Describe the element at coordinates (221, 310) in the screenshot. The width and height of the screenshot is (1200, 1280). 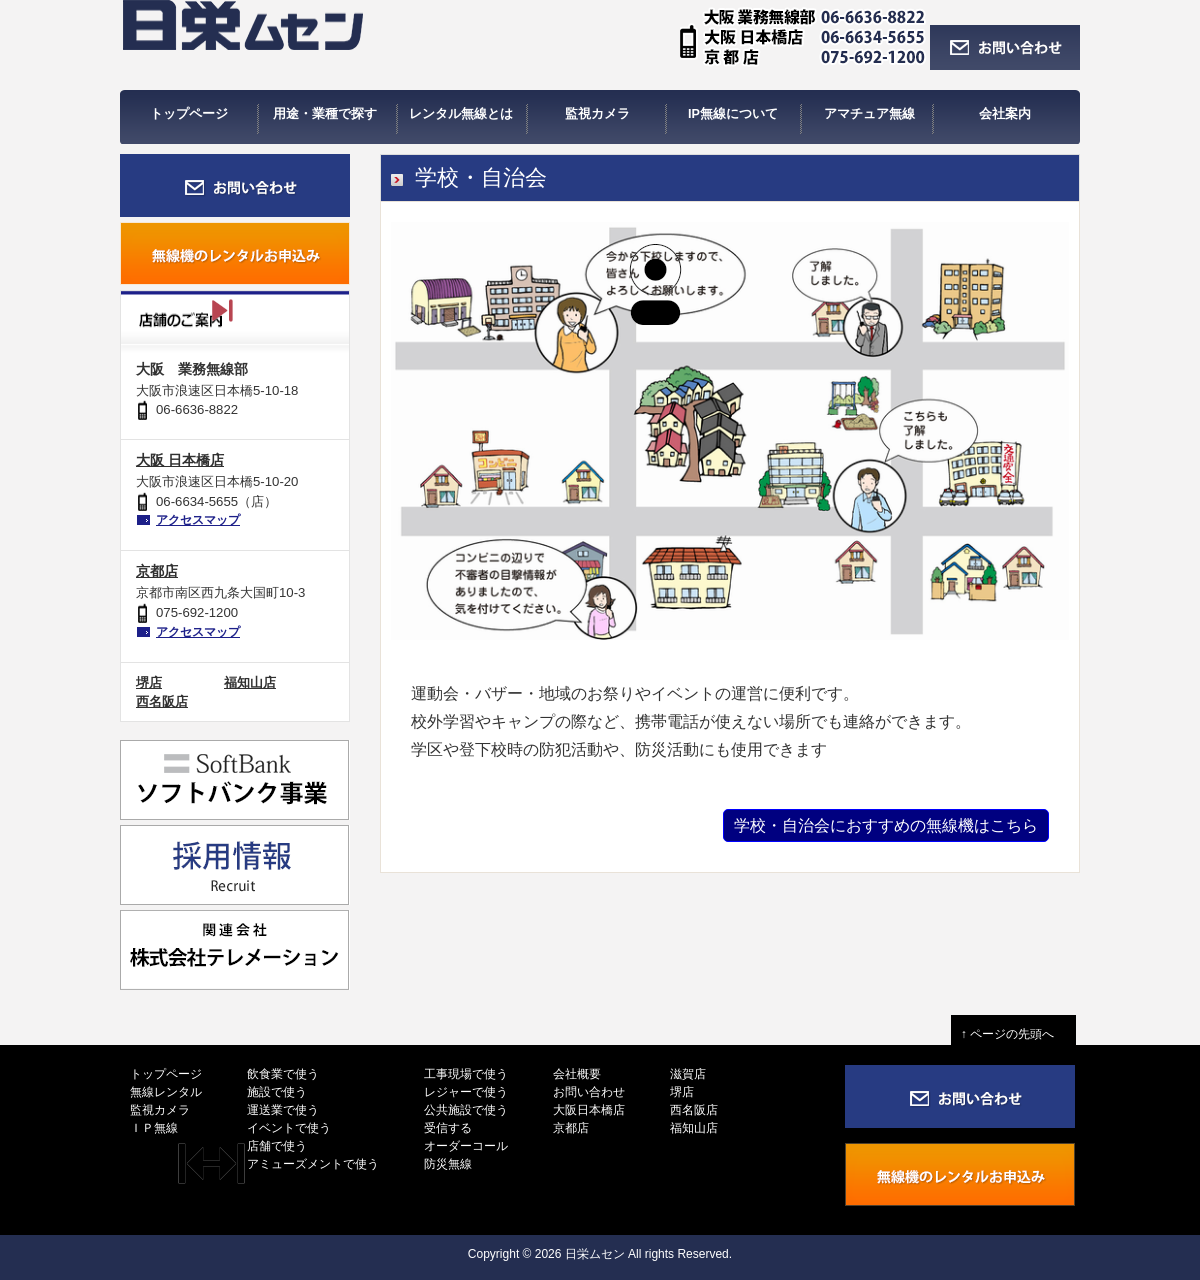
I see `skip to the next track` at that location.